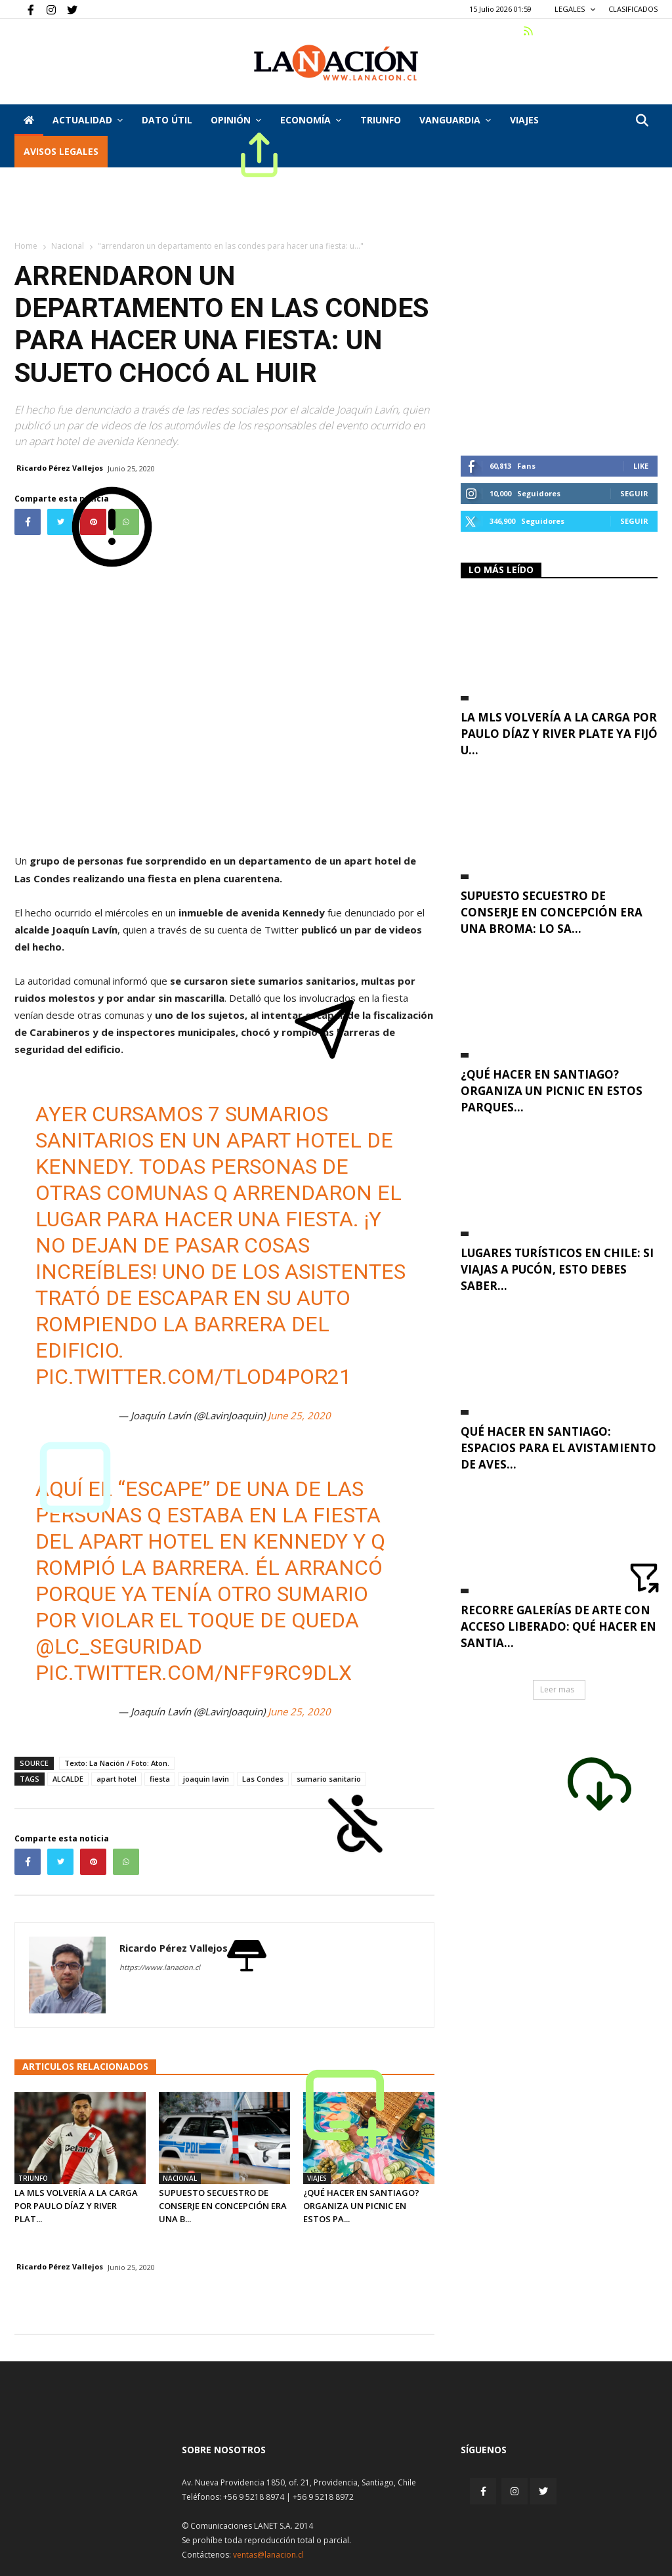 This screenshot has width=672, height=2576. Describe the element at coordinates (247, 1956) in the screenshot. I see `access presentation or speaker mode` at that location.